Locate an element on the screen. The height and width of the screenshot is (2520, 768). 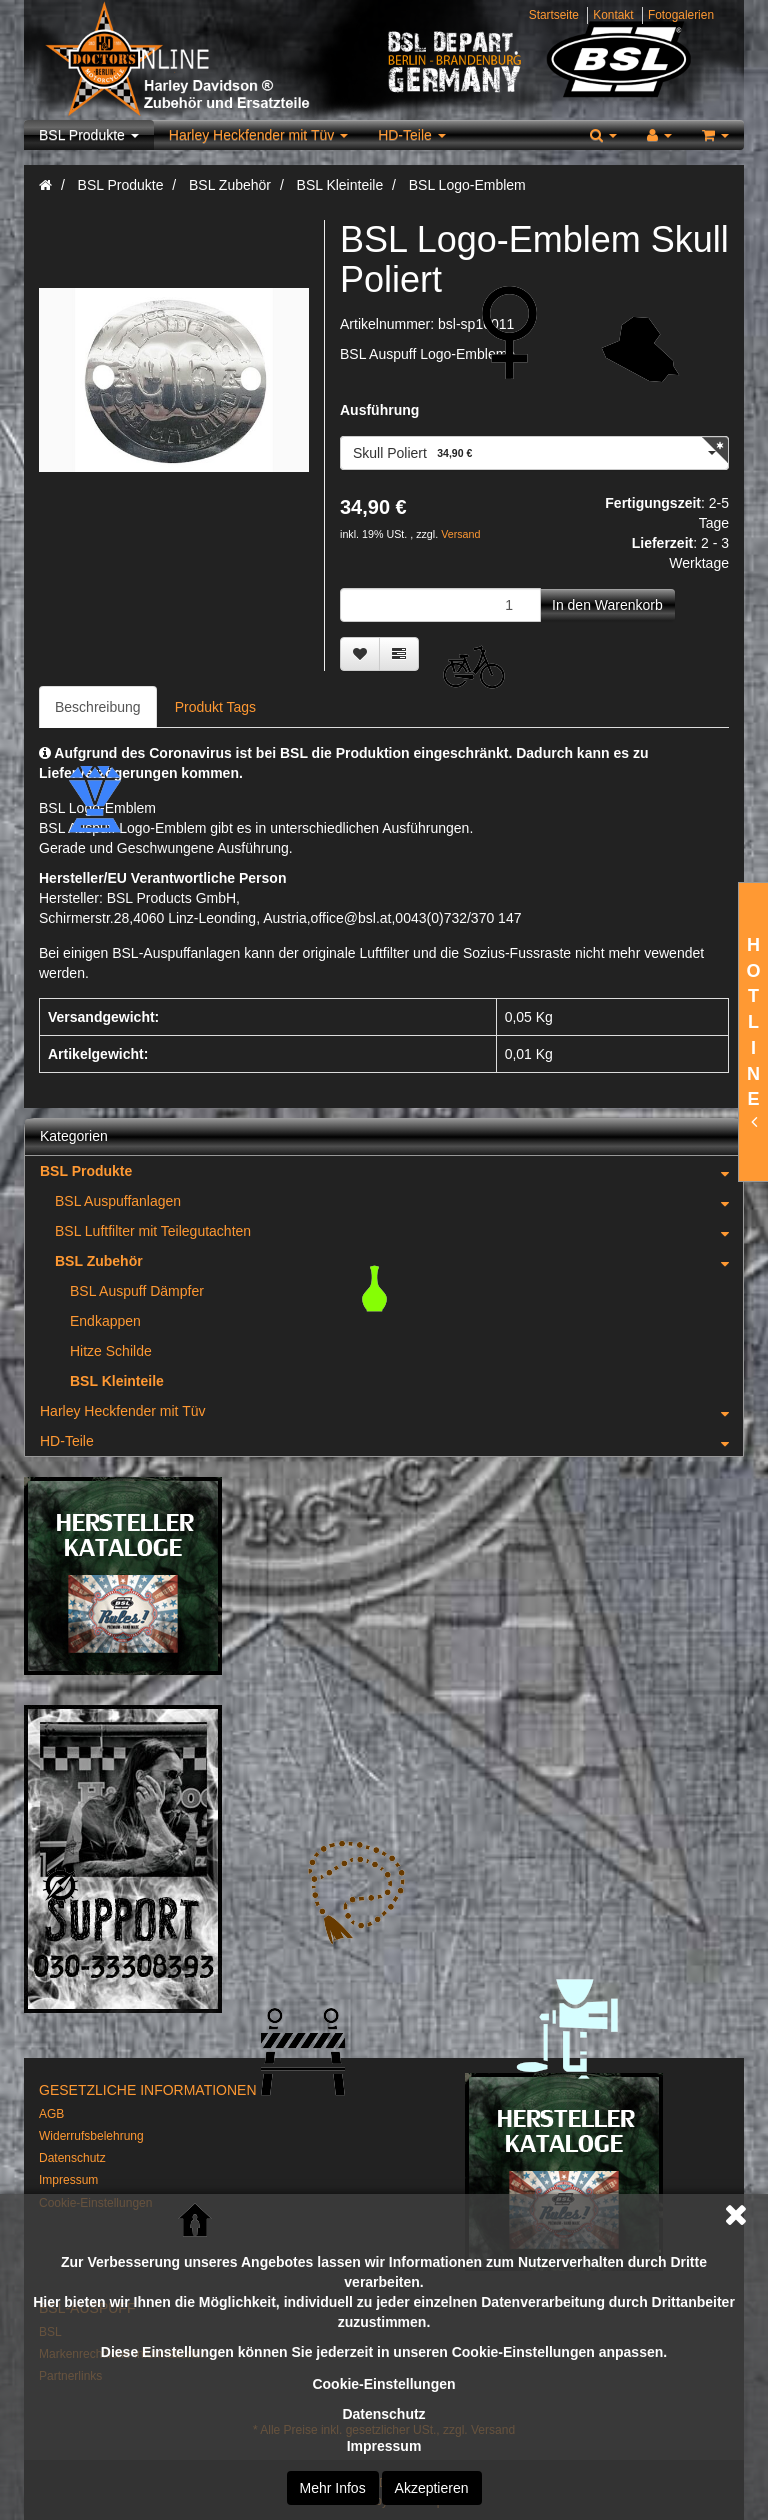
select bicycle as transportation mode is located at coordinates (474, 667).